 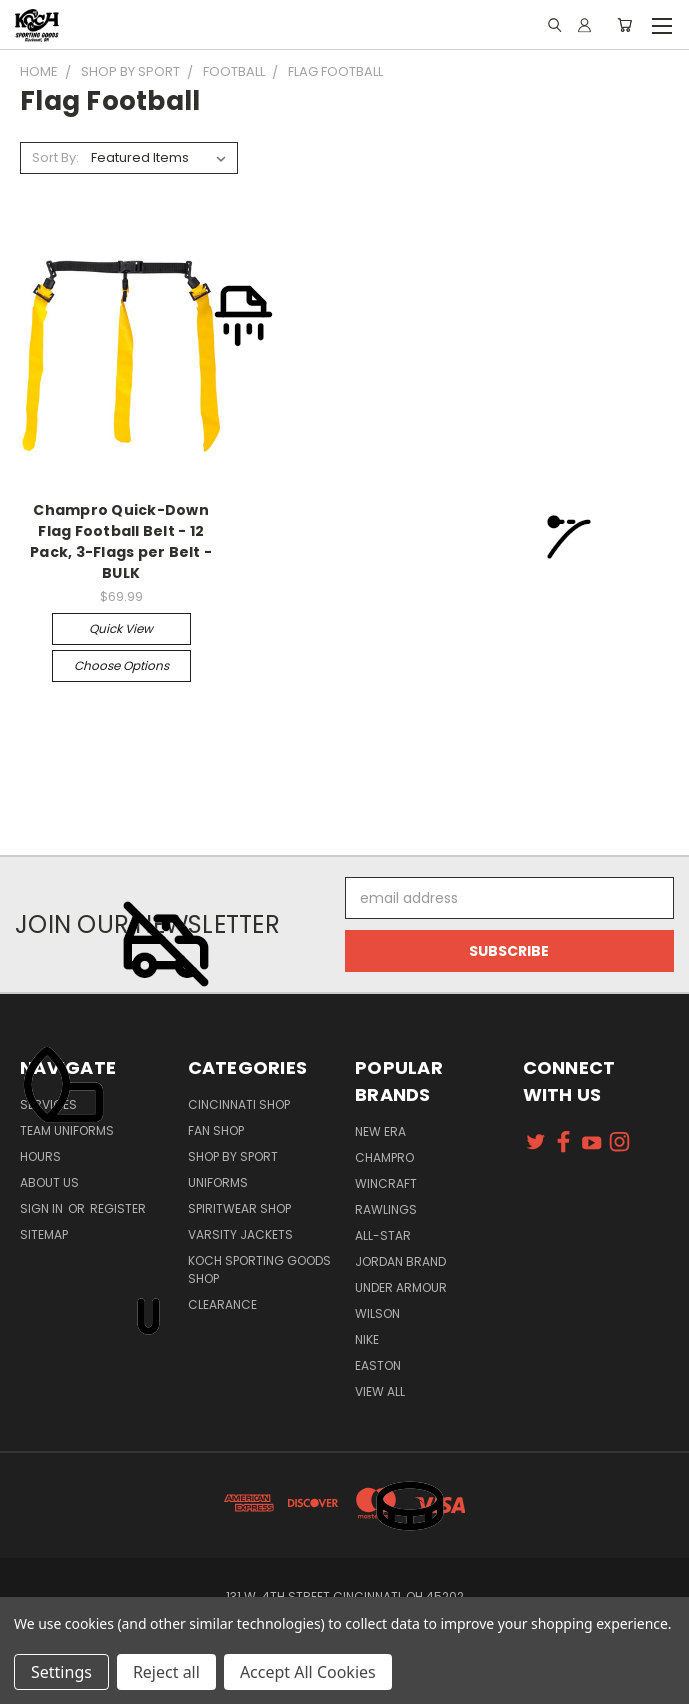 I want to click on indicates an item starting with the letter u, so click(x=148, y=1316).